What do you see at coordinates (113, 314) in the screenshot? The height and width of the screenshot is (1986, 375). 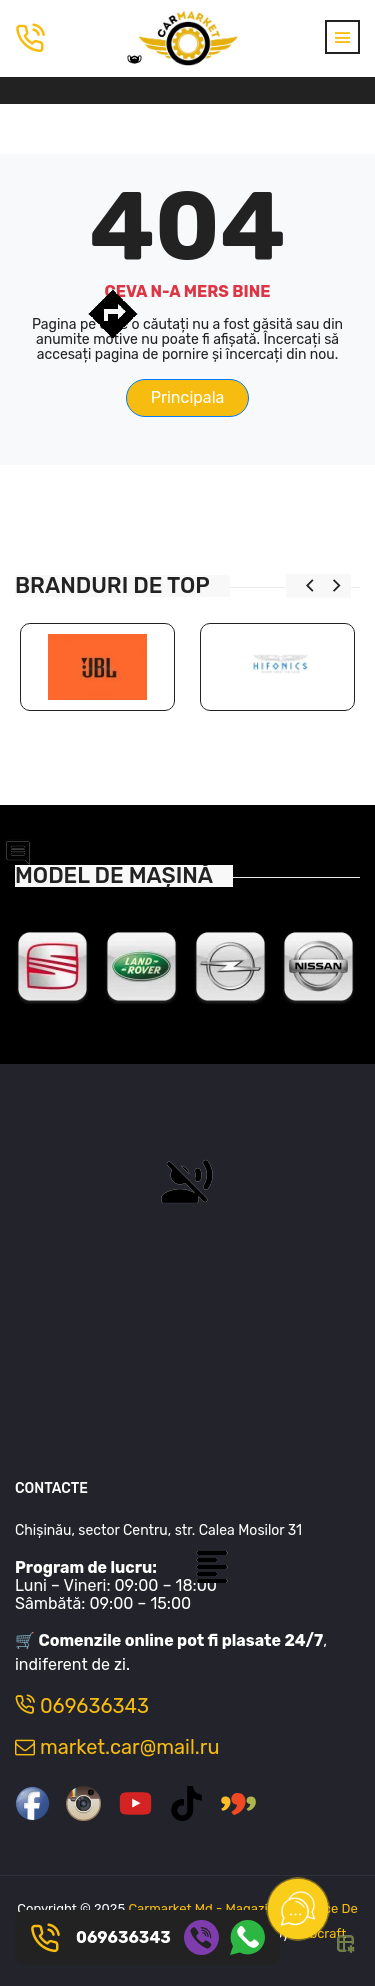 I see `get directions to a destination` at bounding box center [113, 314].